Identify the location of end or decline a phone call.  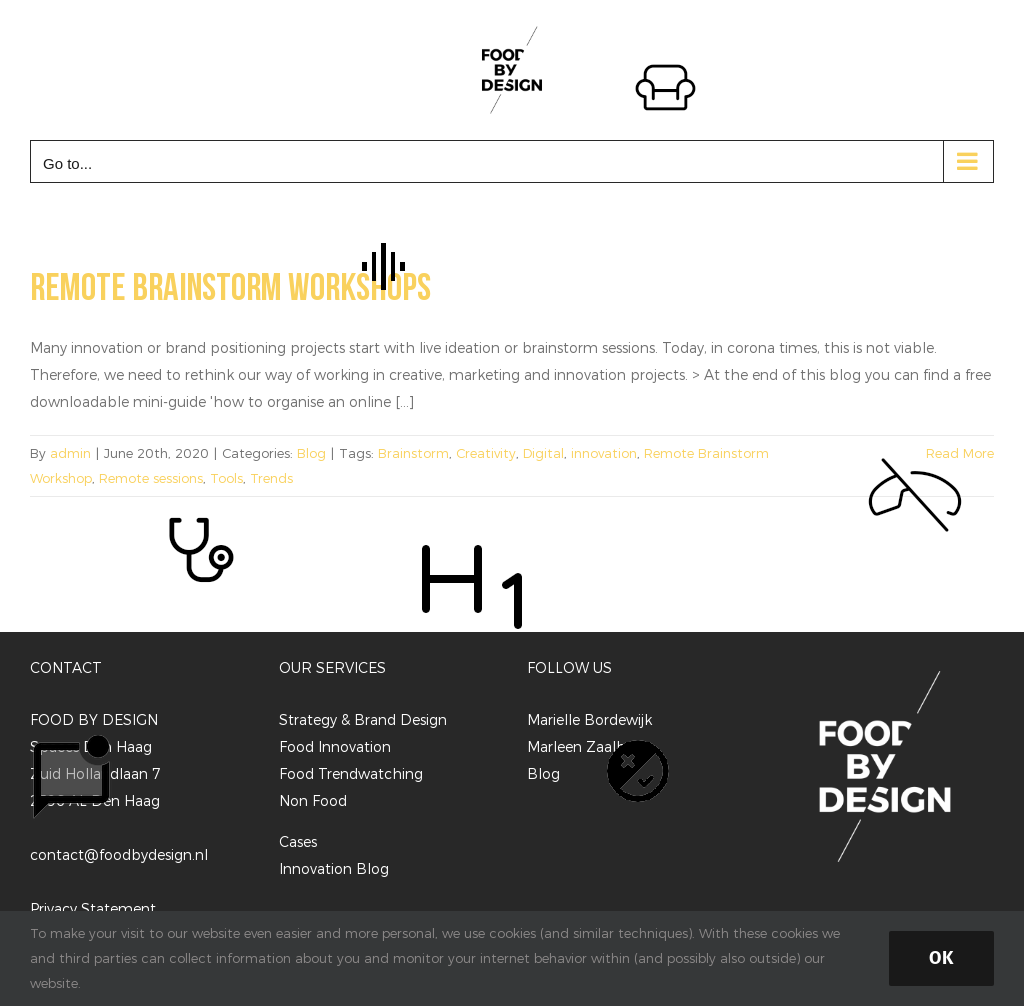
(915, 495).